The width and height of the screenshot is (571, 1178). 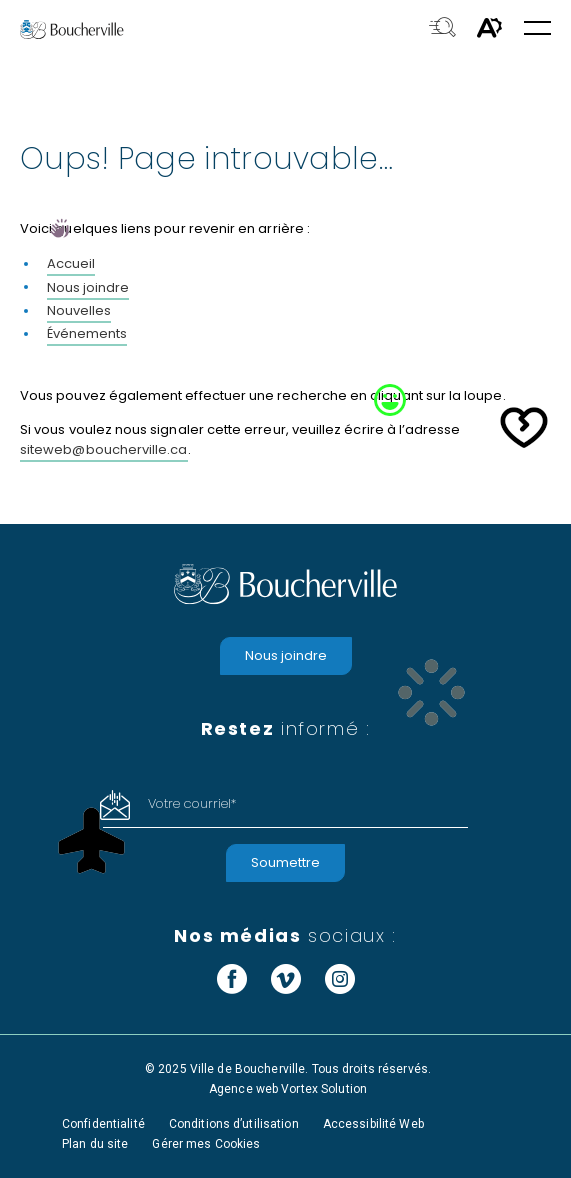 What do you see at coordinates (390, 400) in the screenshot?
I see `react with laughter to a message or post` at bounding box center [390, 400].